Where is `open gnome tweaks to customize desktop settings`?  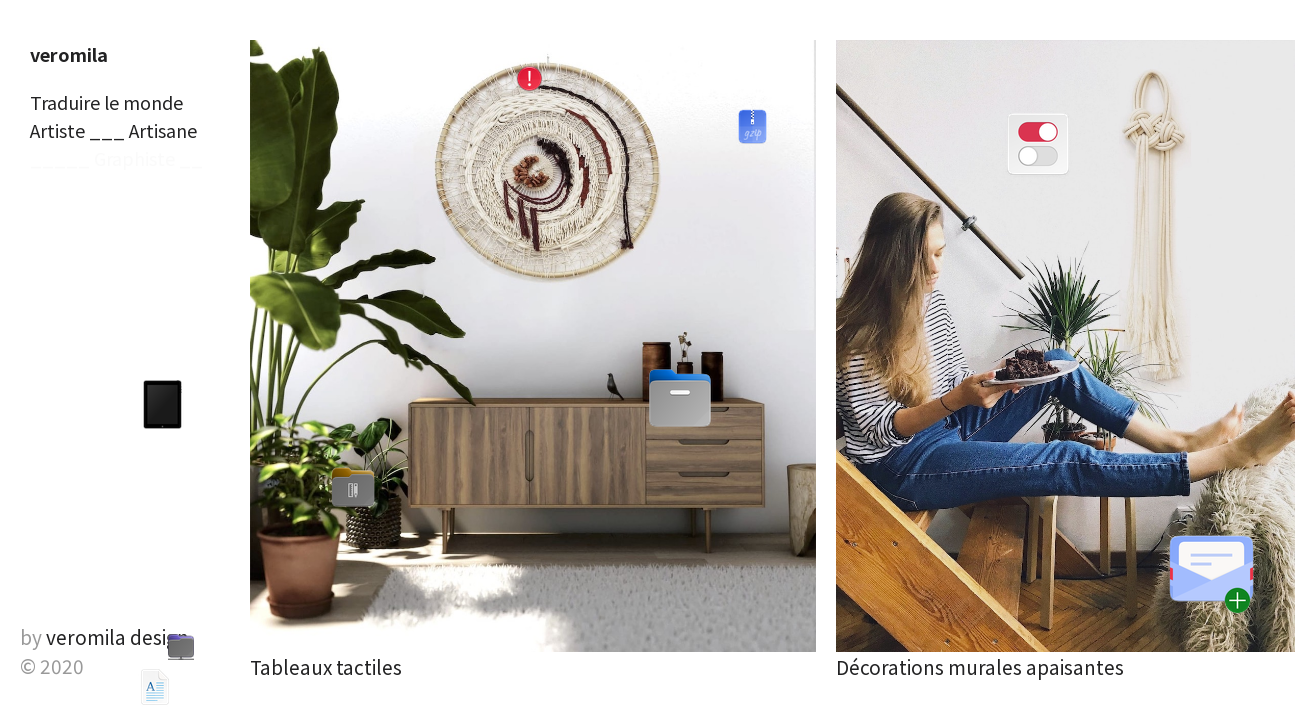
open gnome tweaks to customize desktop settings is located at coordinates (1038, 144).